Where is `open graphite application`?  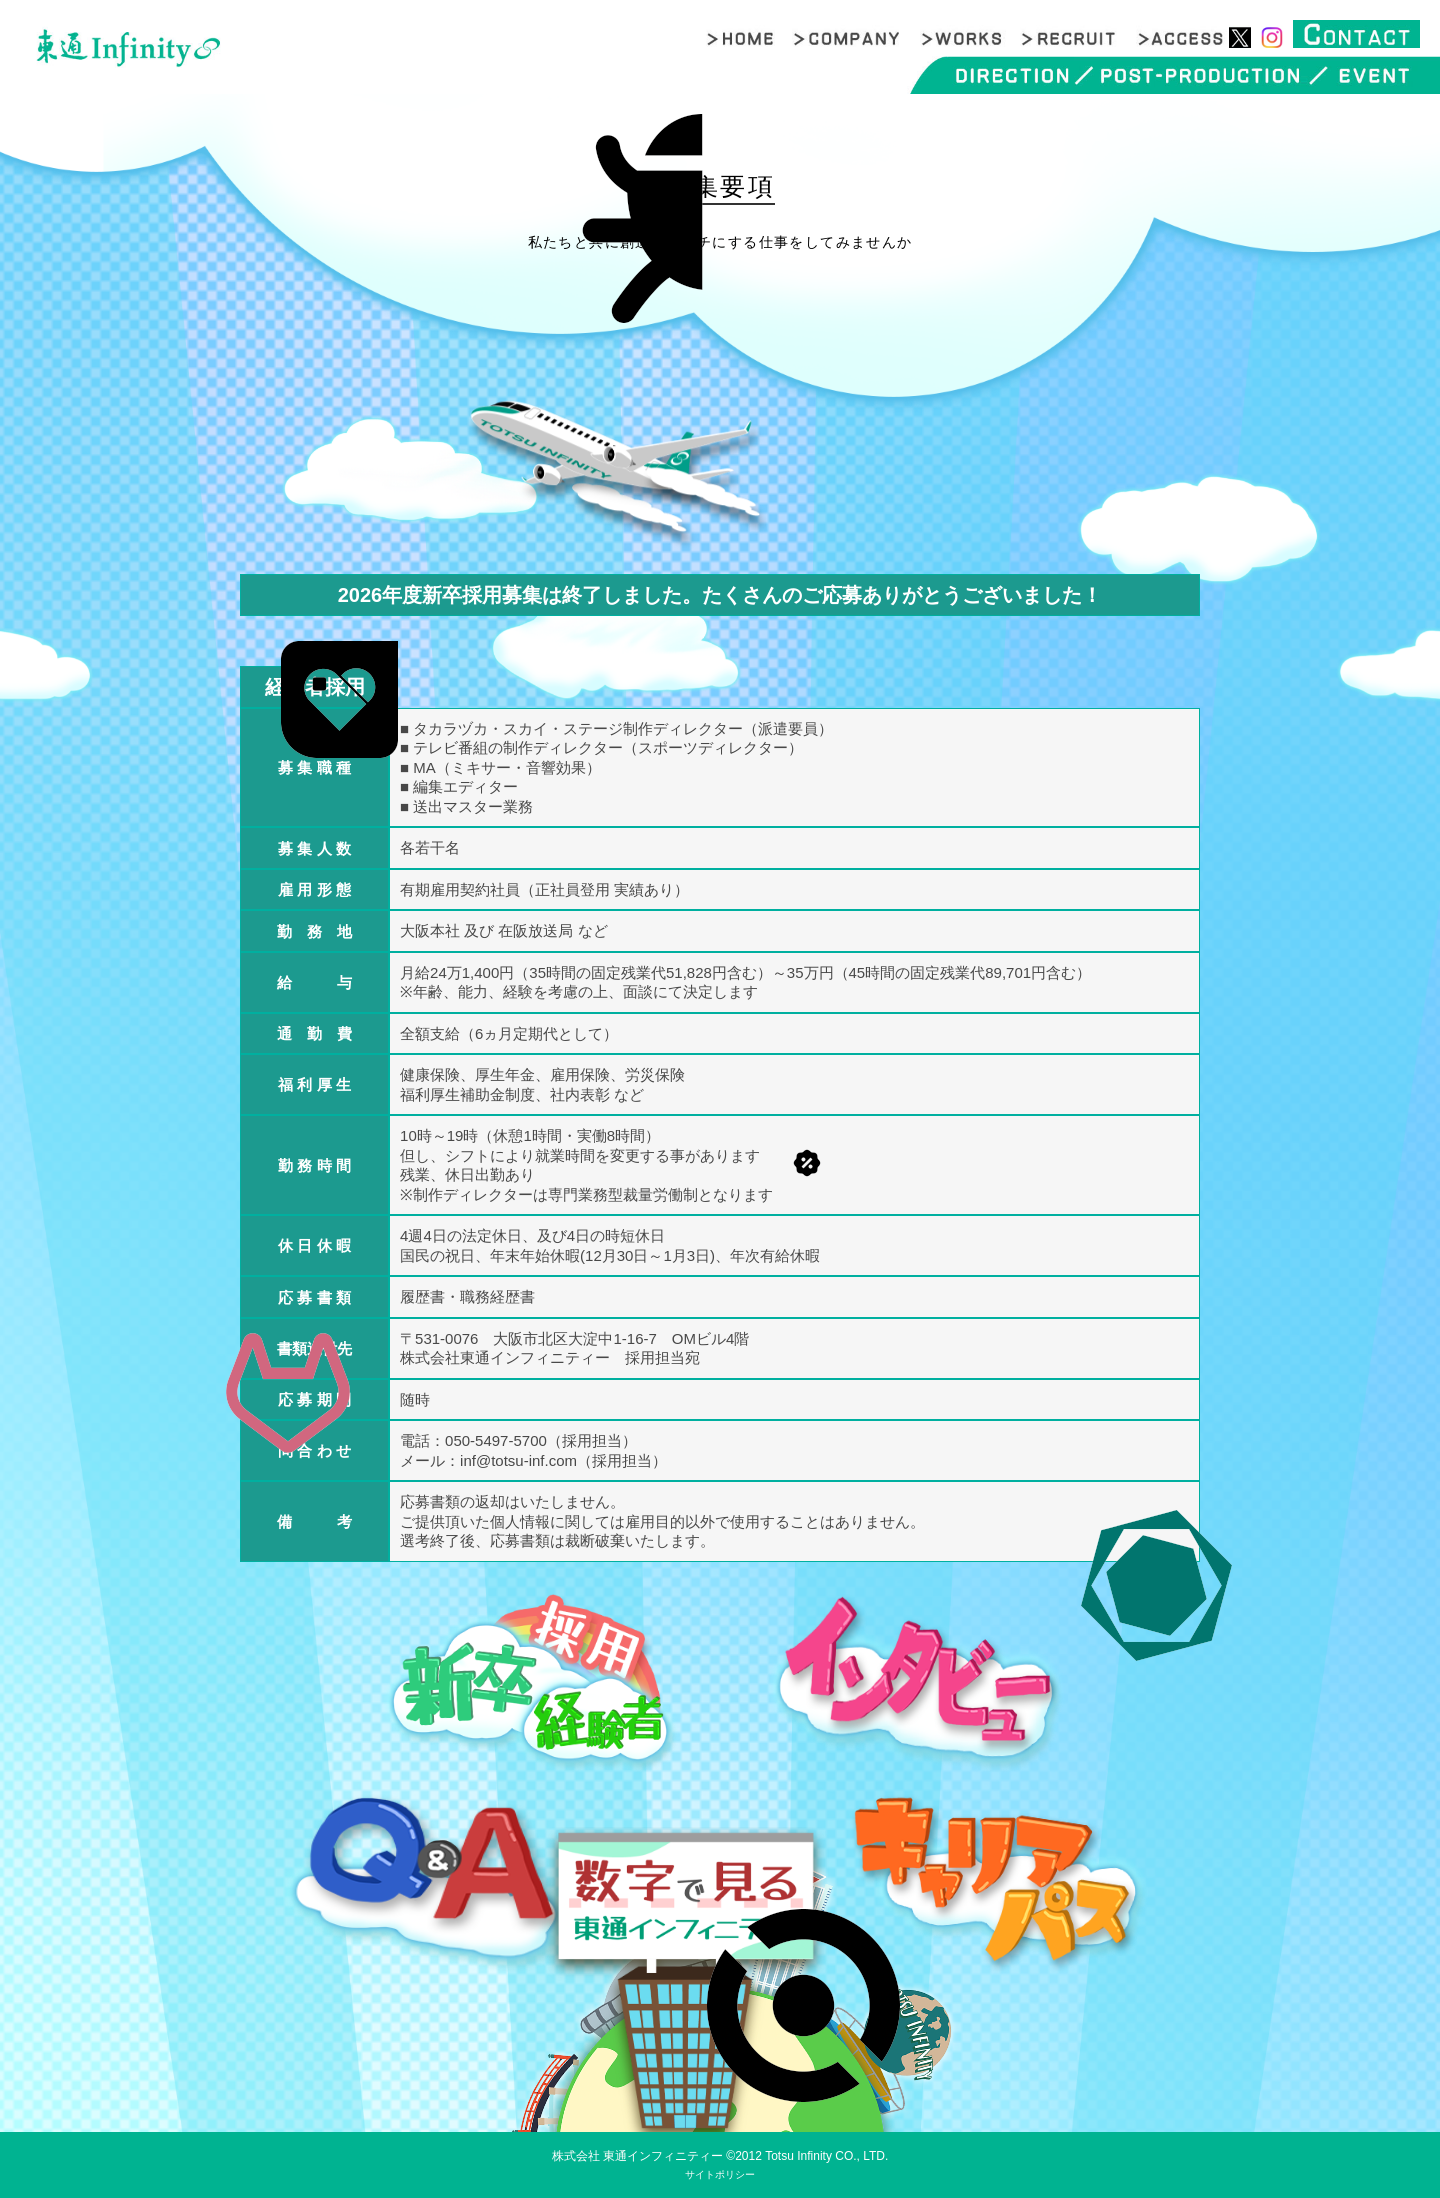 open graphite application is located at coordinates (1156, 1585).